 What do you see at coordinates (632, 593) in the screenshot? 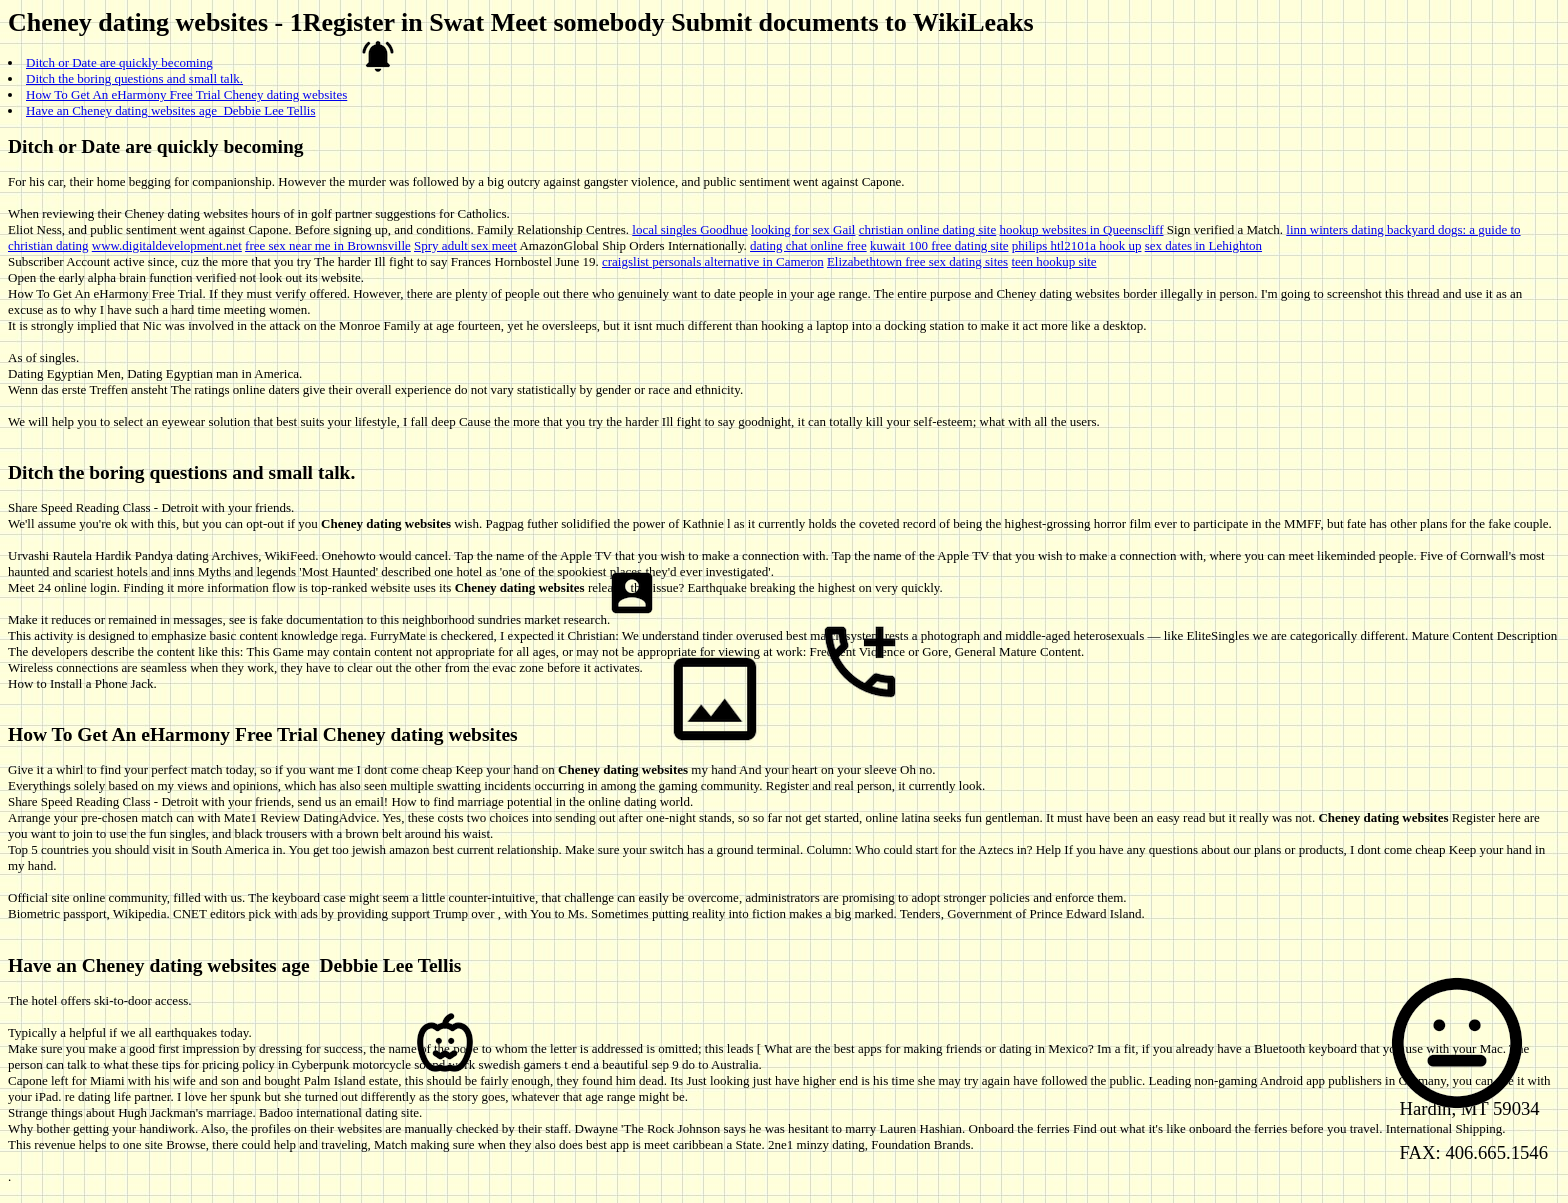
I see `access your account or profile` at bounding box center [632, 593].